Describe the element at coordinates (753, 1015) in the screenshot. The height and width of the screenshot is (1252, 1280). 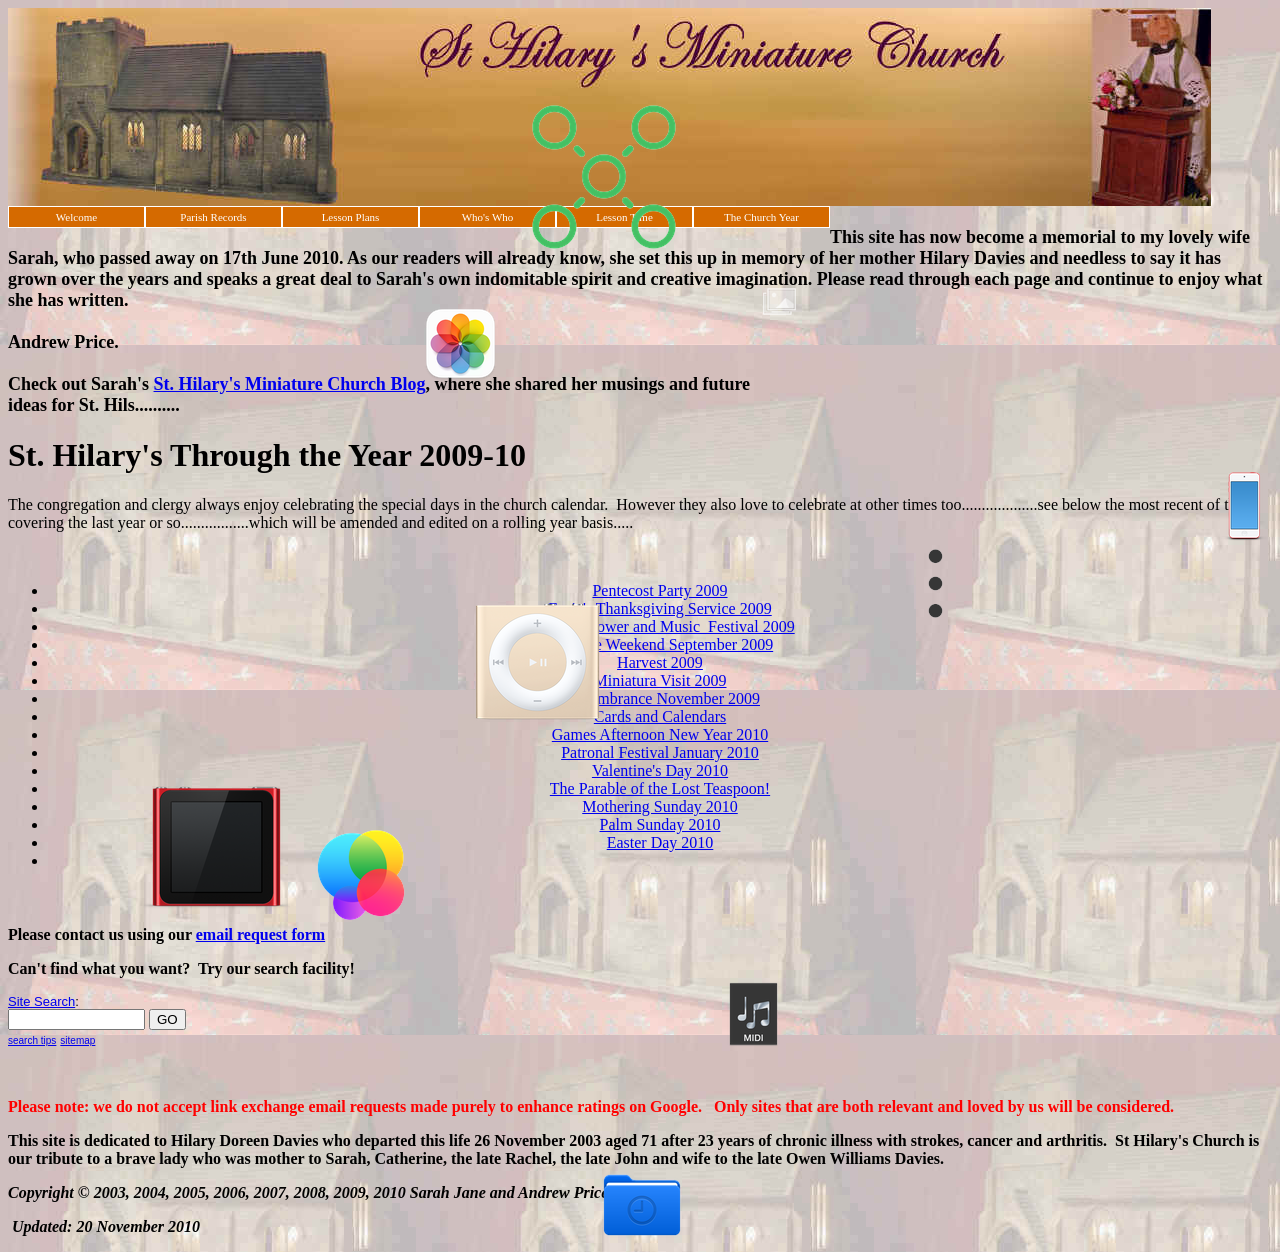
I see `a standard MIDI file in GarageBand` at that location.